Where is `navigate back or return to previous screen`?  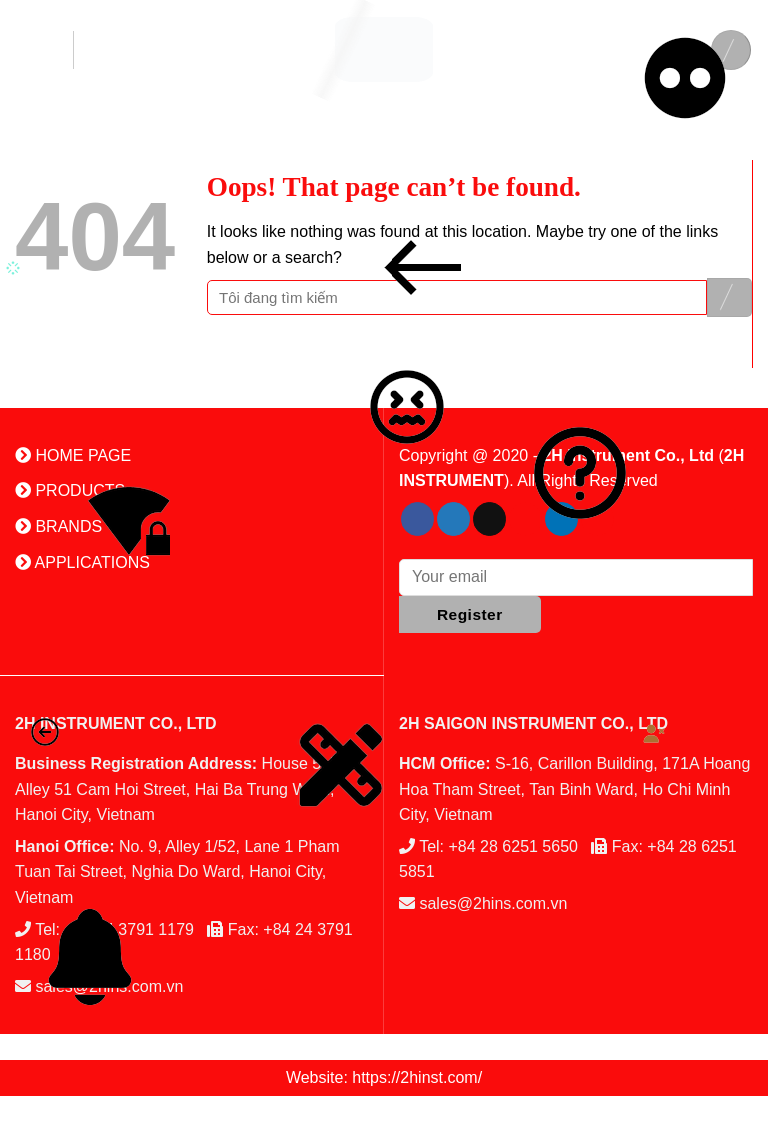 navigate back or return to previous screen is located at coordinates (422, 267).